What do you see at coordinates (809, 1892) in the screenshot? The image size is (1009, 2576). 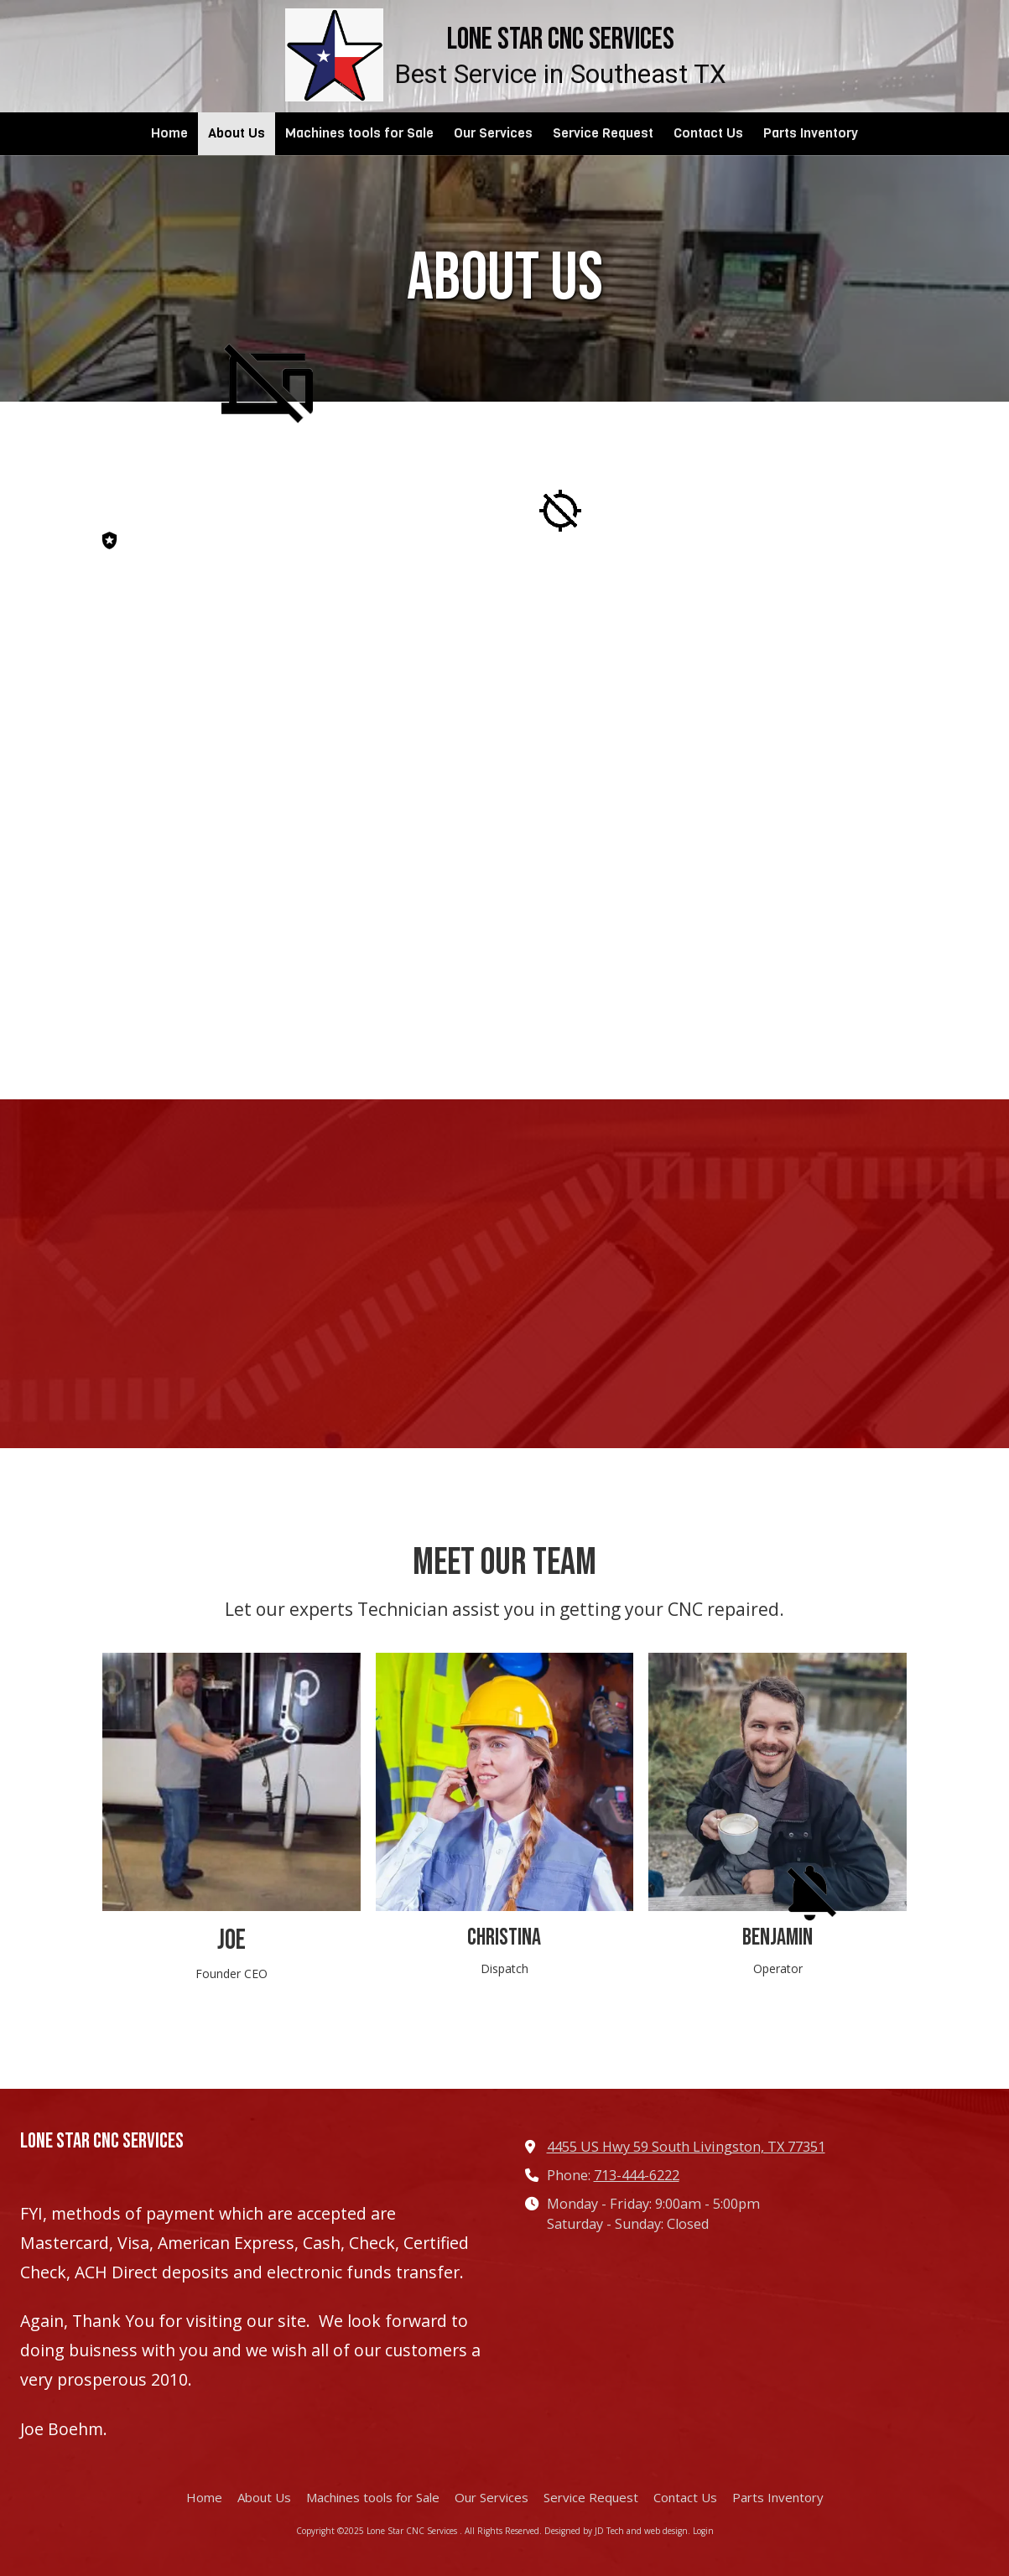 I see `mute notifications` at bounding box center [809, 1892].